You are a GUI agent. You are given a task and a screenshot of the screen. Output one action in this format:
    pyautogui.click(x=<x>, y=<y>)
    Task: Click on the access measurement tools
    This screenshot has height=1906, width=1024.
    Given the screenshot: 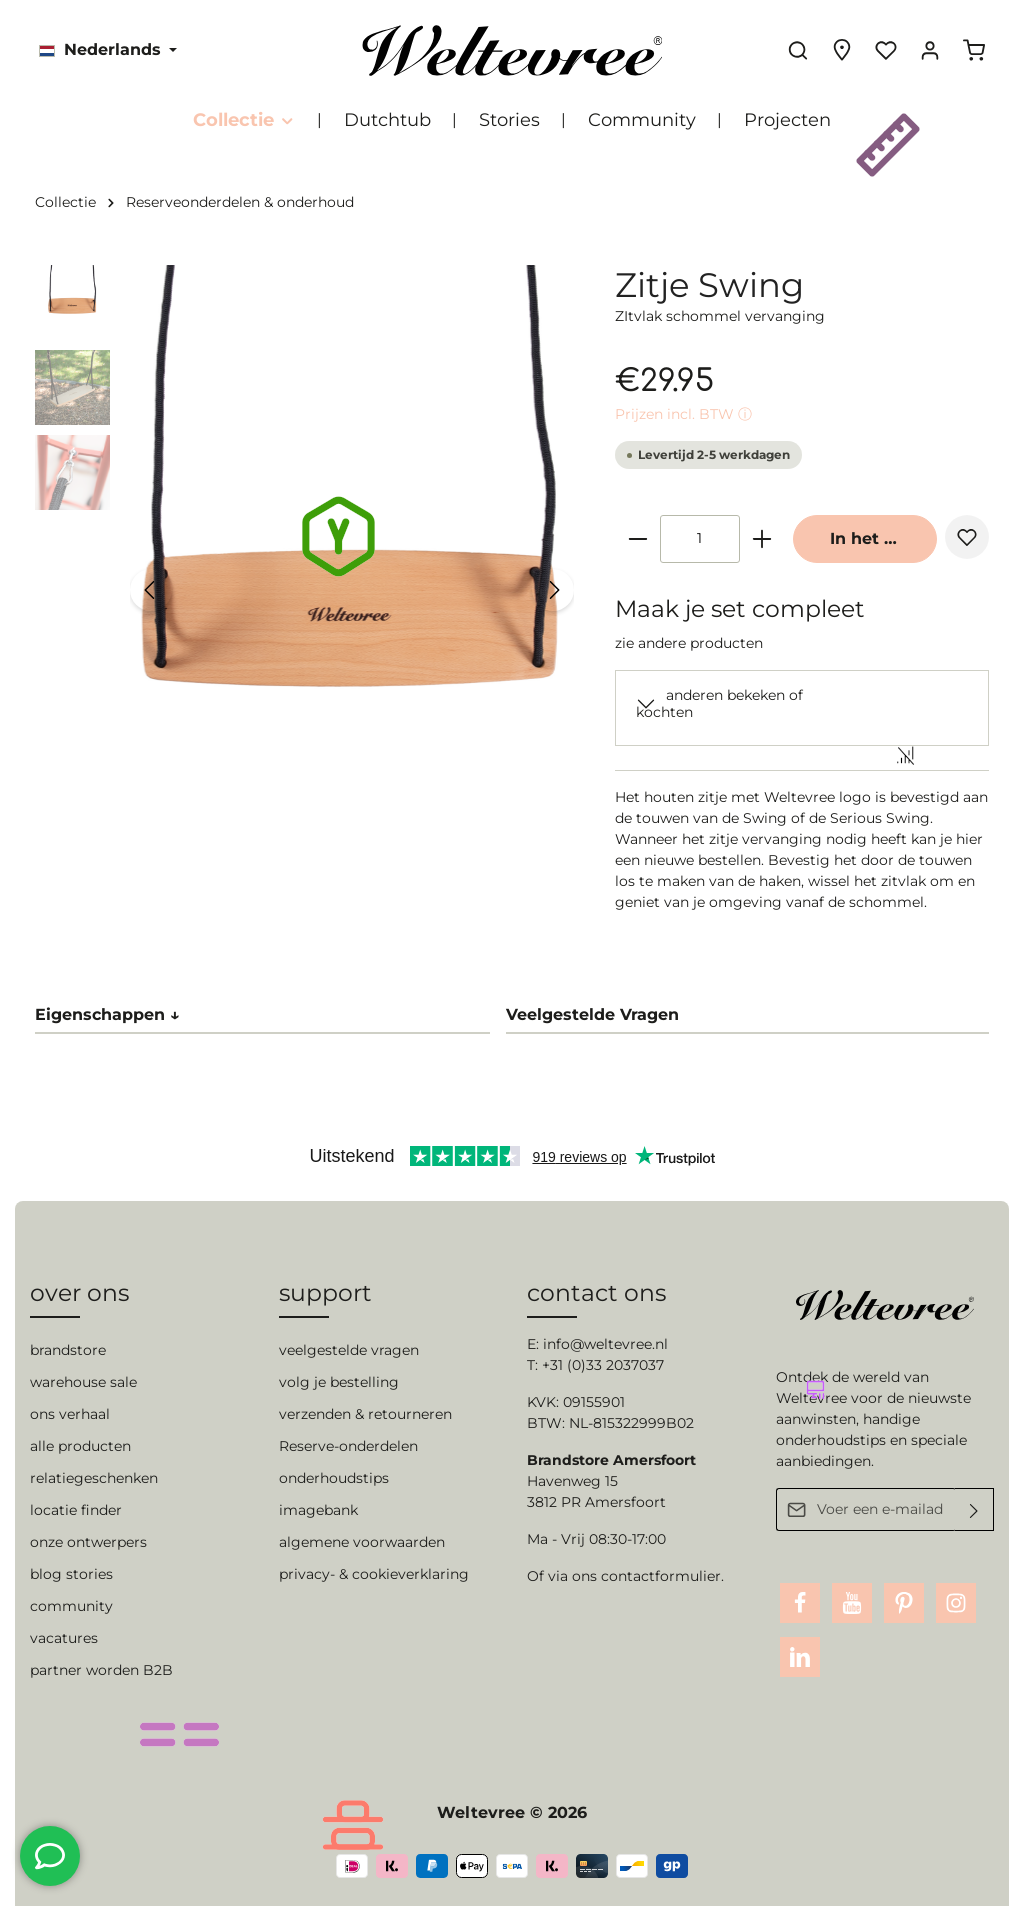 What is the action you would take?
    pyautogui.click(x=888, y=145)
    